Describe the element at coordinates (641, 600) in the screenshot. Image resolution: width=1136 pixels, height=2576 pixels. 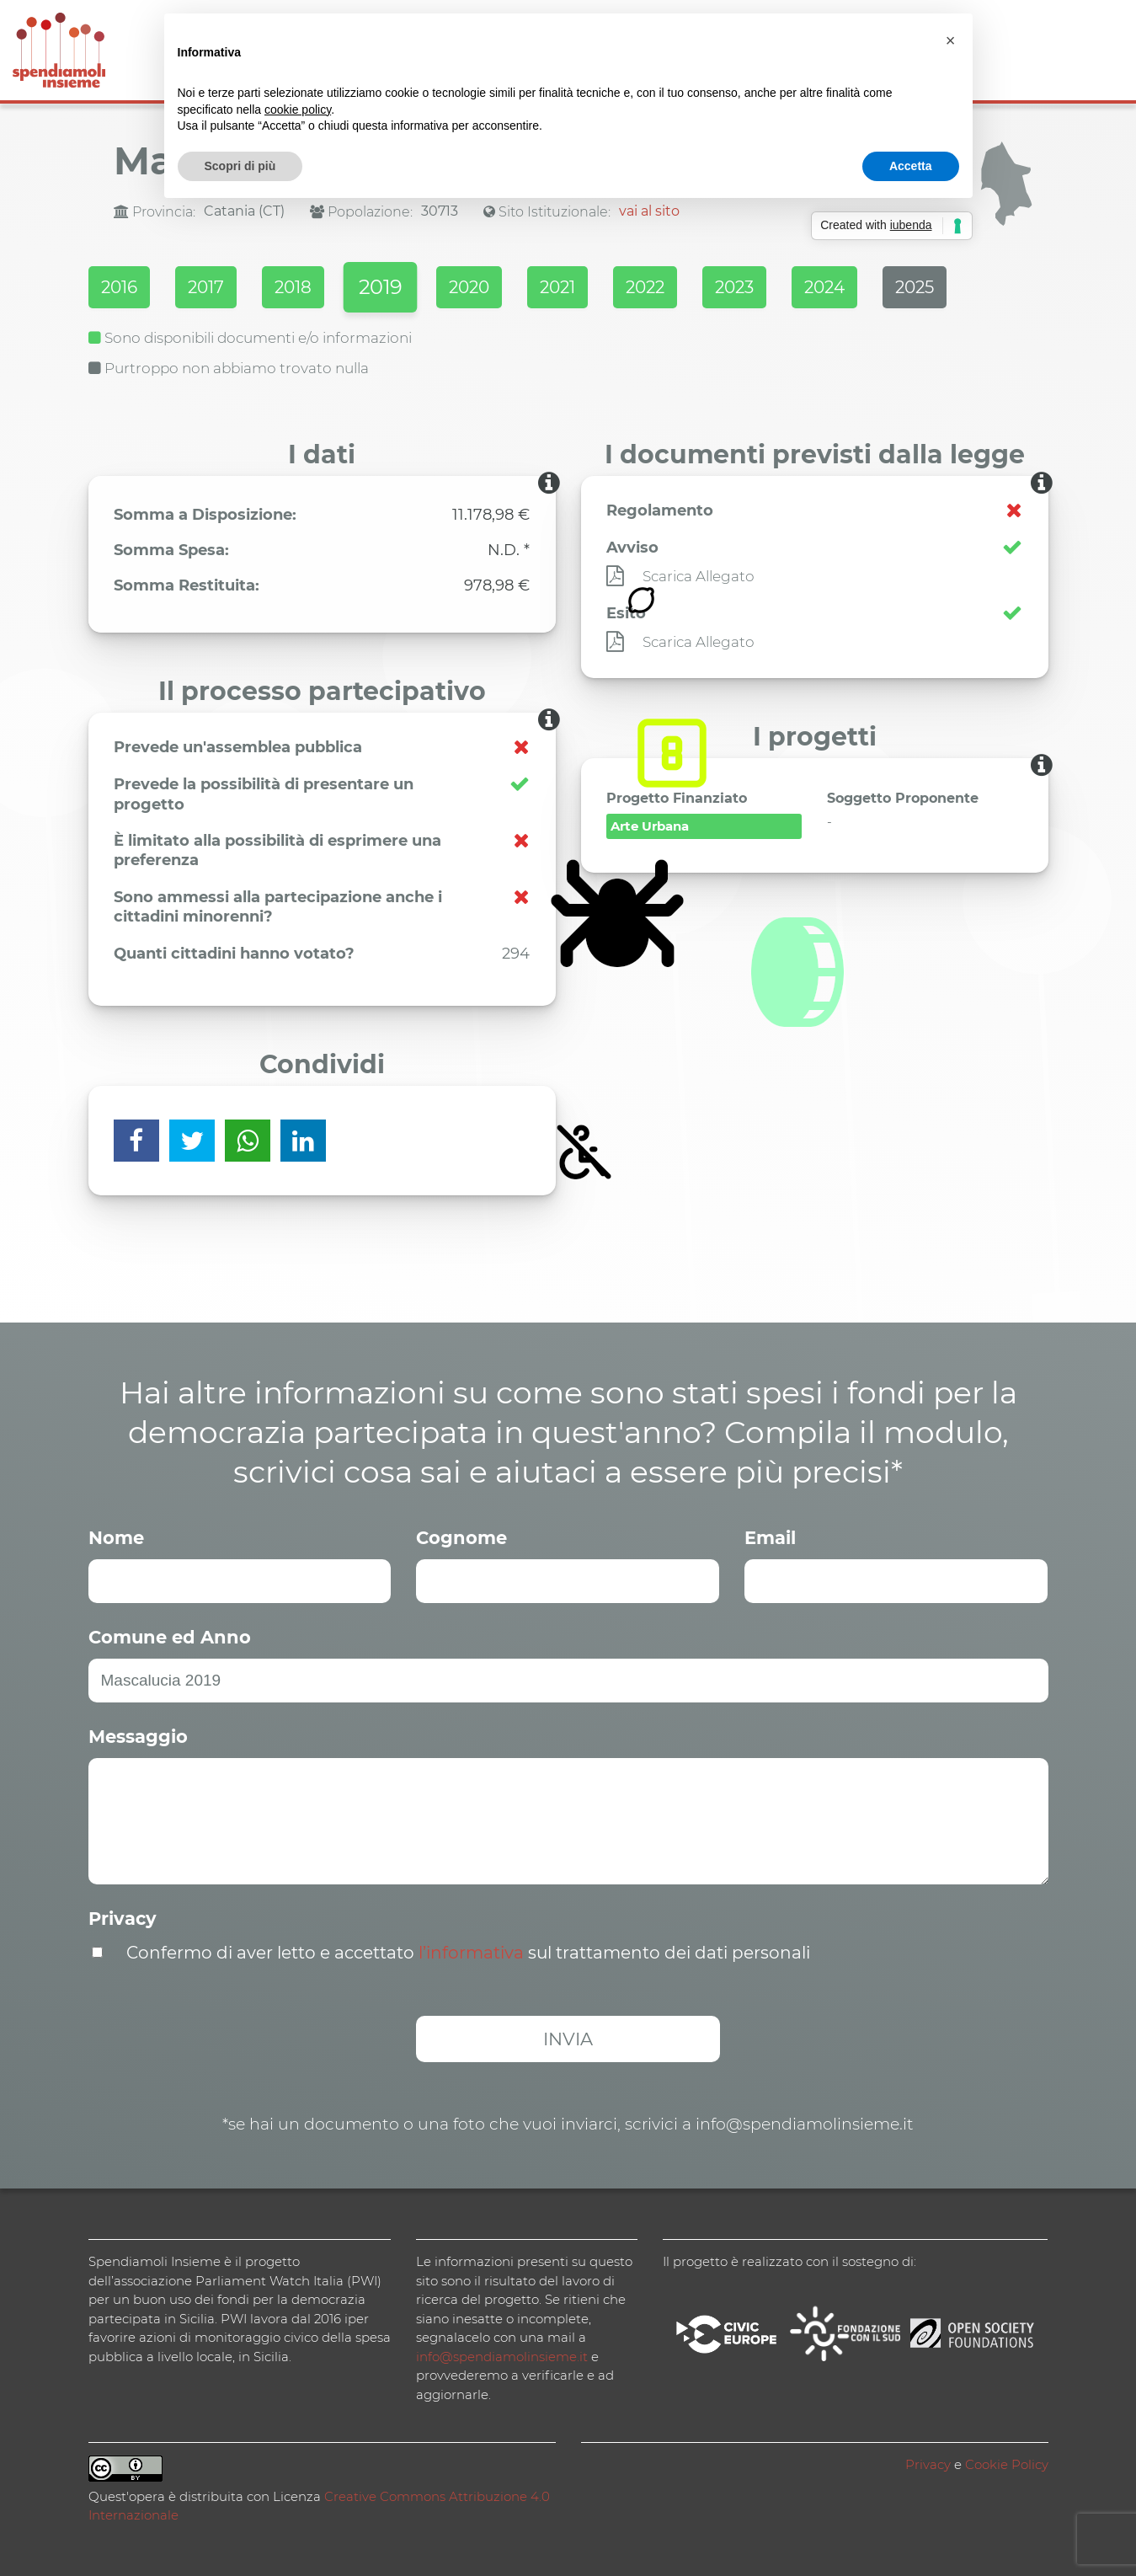
I see `indicates citrus or lemon flavor` at that location.